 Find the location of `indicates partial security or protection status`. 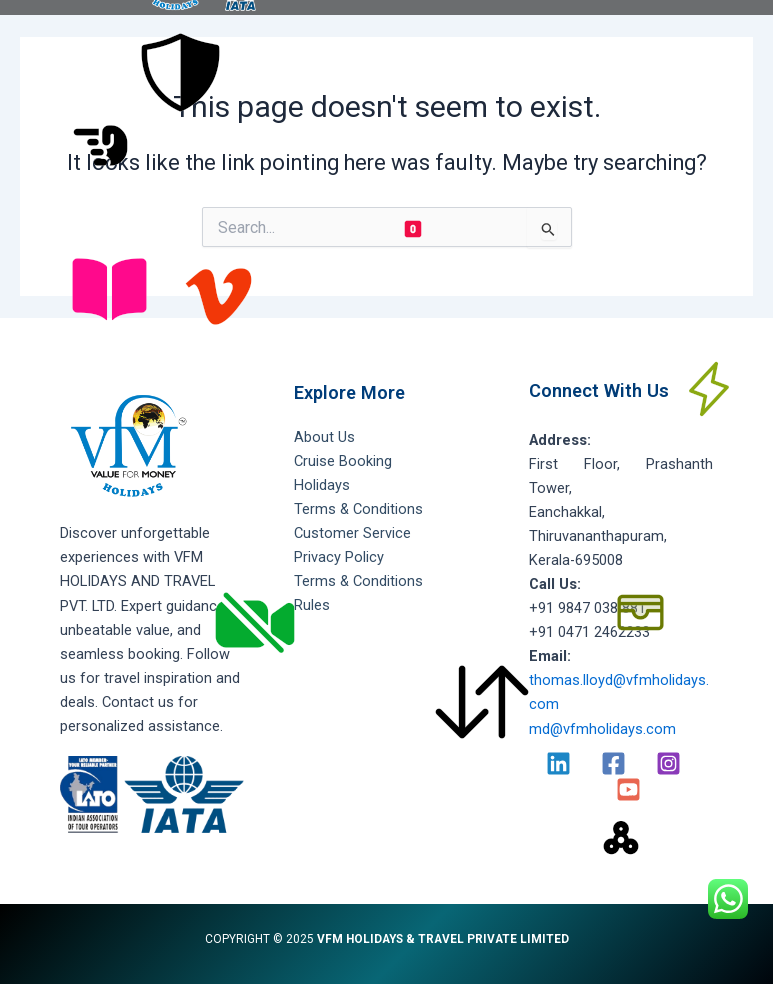

indicates partial security or protection status is located at coordinates (180, 72).